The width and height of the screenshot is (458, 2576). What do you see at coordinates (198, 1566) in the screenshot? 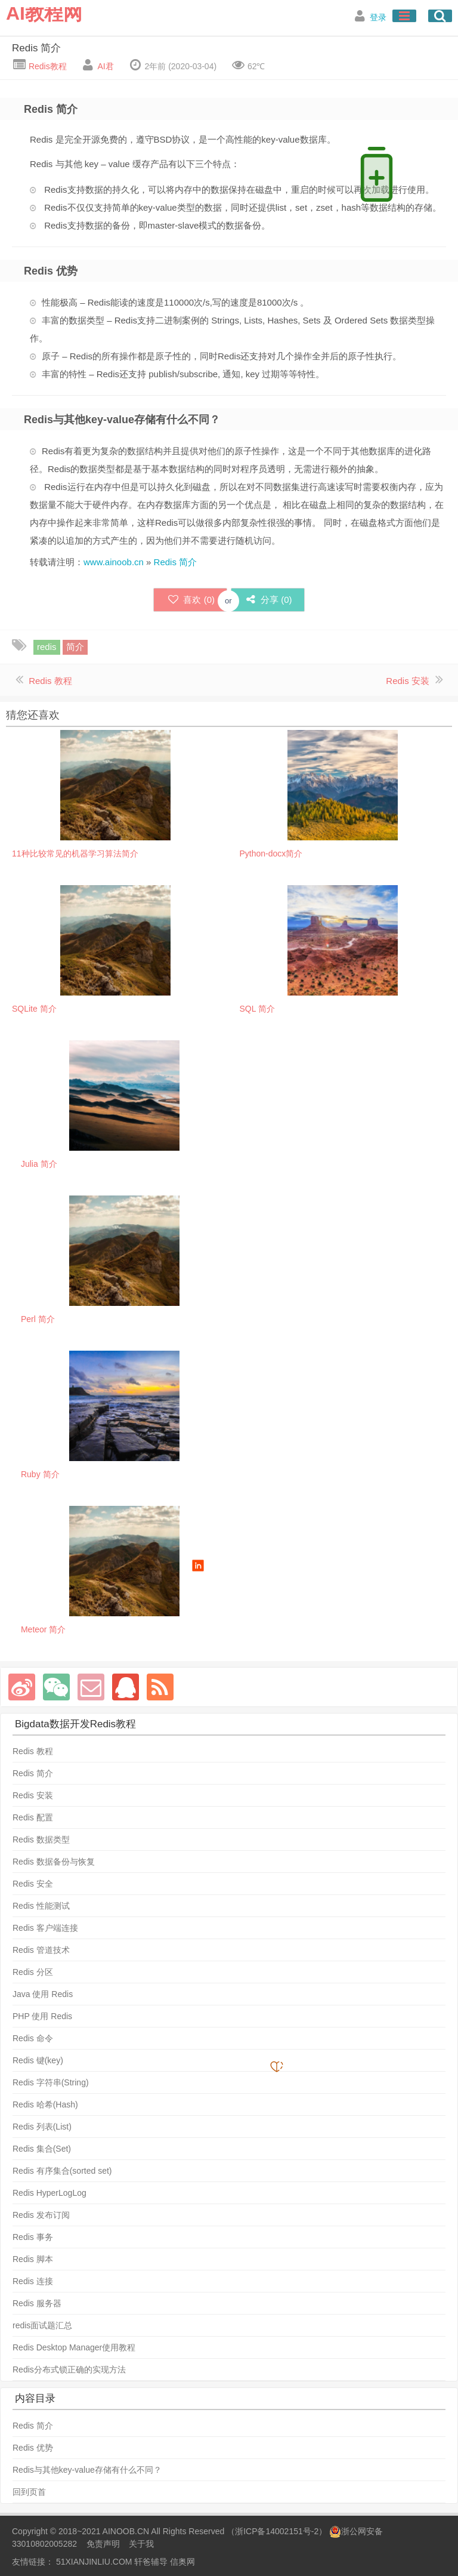
I see `open LinkedIn profile or app` at bounding box center [198, 1566].